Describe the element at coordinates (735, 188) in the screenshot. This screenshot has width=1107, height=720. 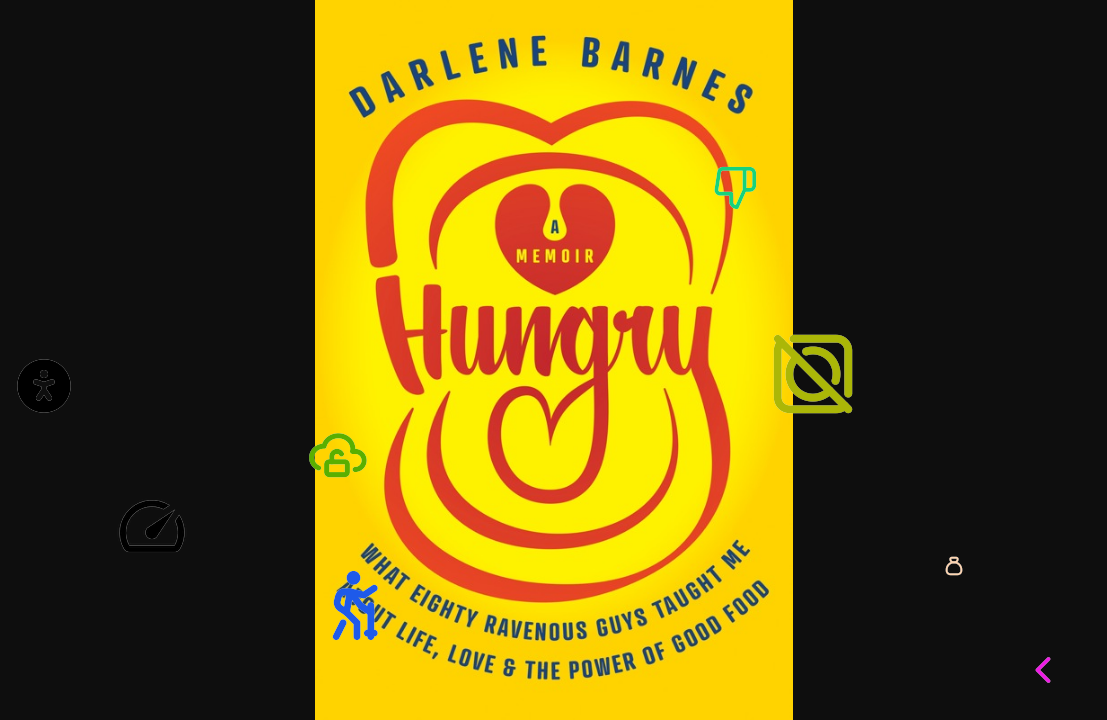
I see `dislike or downvote content` at that location.